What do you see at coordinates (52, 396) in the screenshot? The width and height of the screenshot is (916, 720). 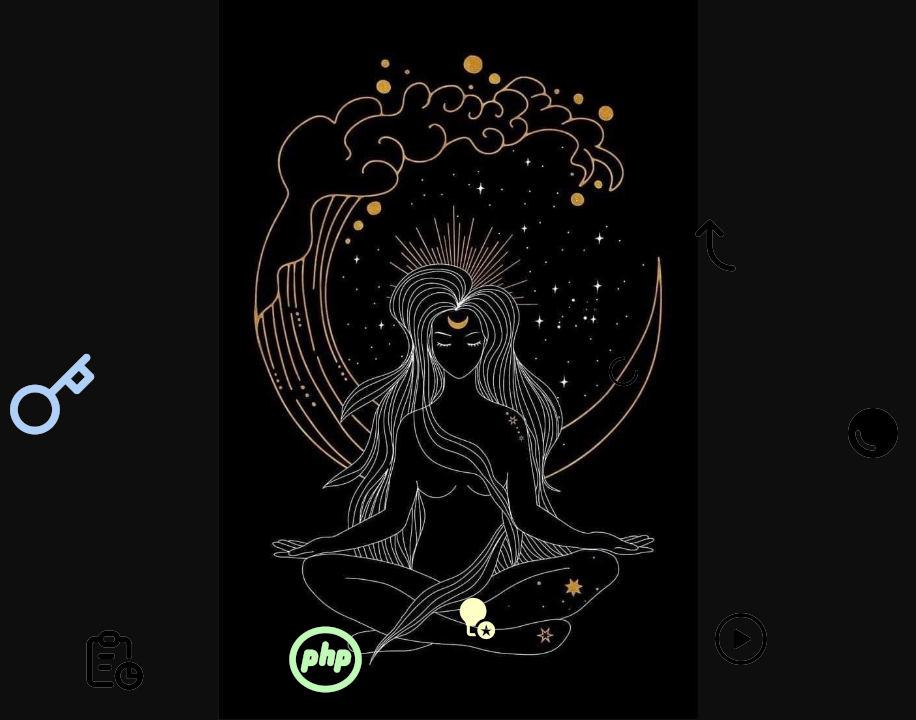 I see `access security or password settings` at bounding box center [52, 396].